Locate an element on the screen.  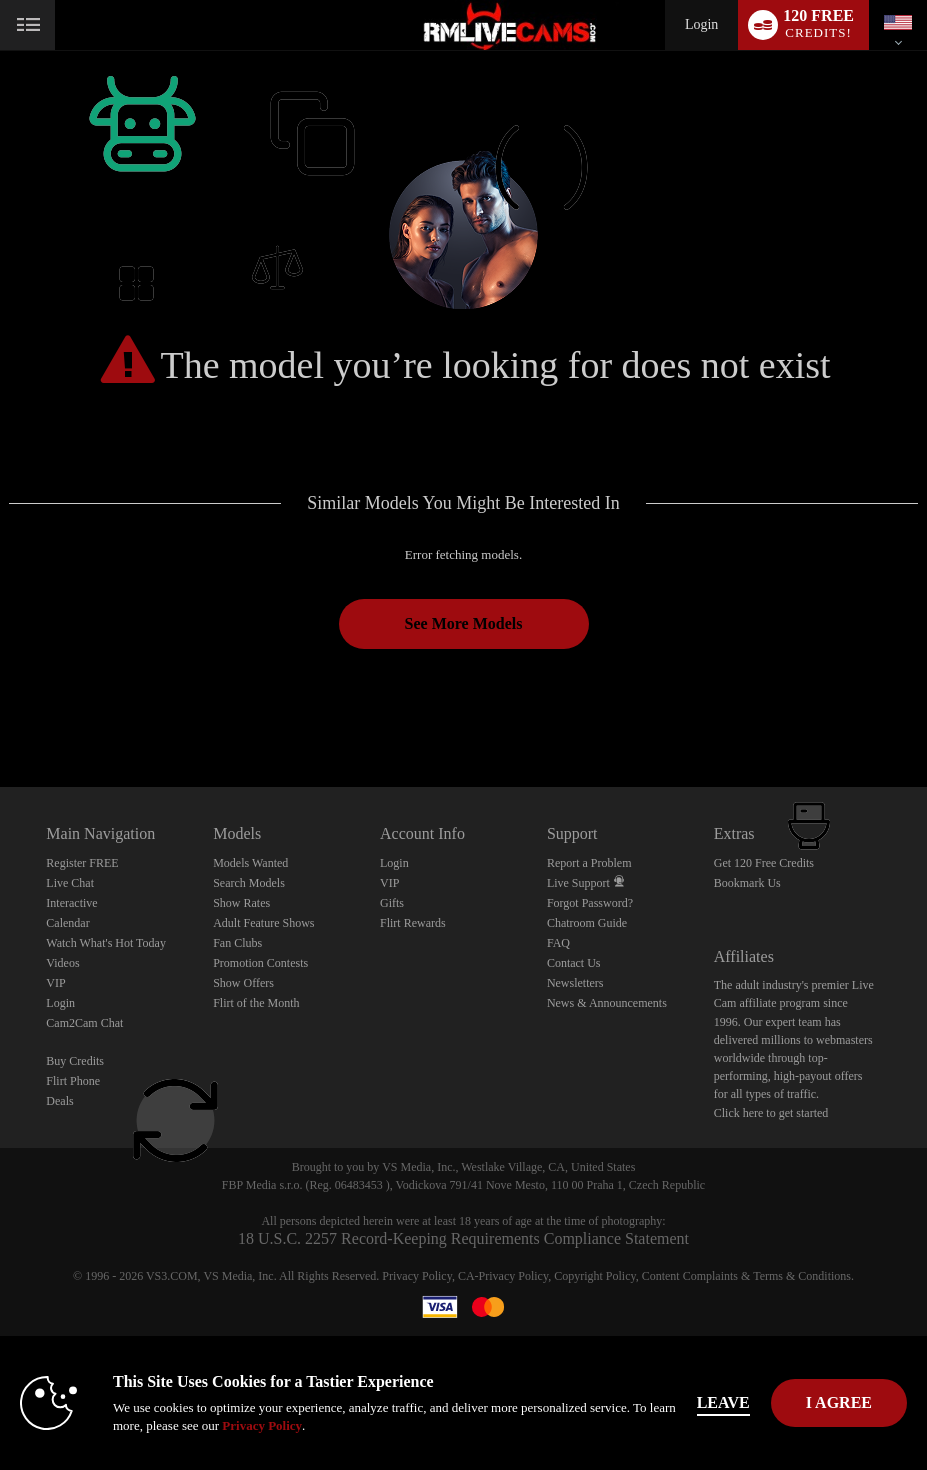
insert parentheses in text or code is located at coordinates (541, 167).